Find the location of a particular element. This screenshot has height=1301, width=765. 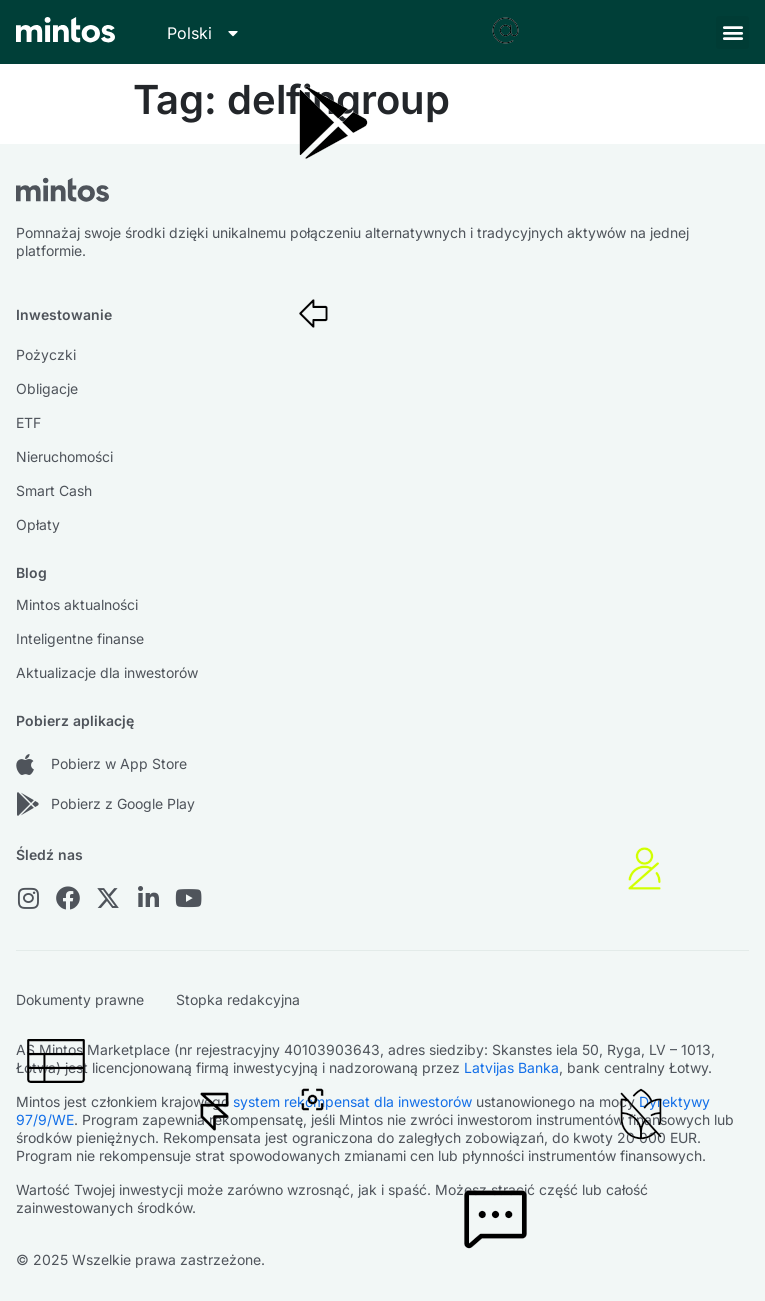

view data in table format is located at coordinates (56, 1061).